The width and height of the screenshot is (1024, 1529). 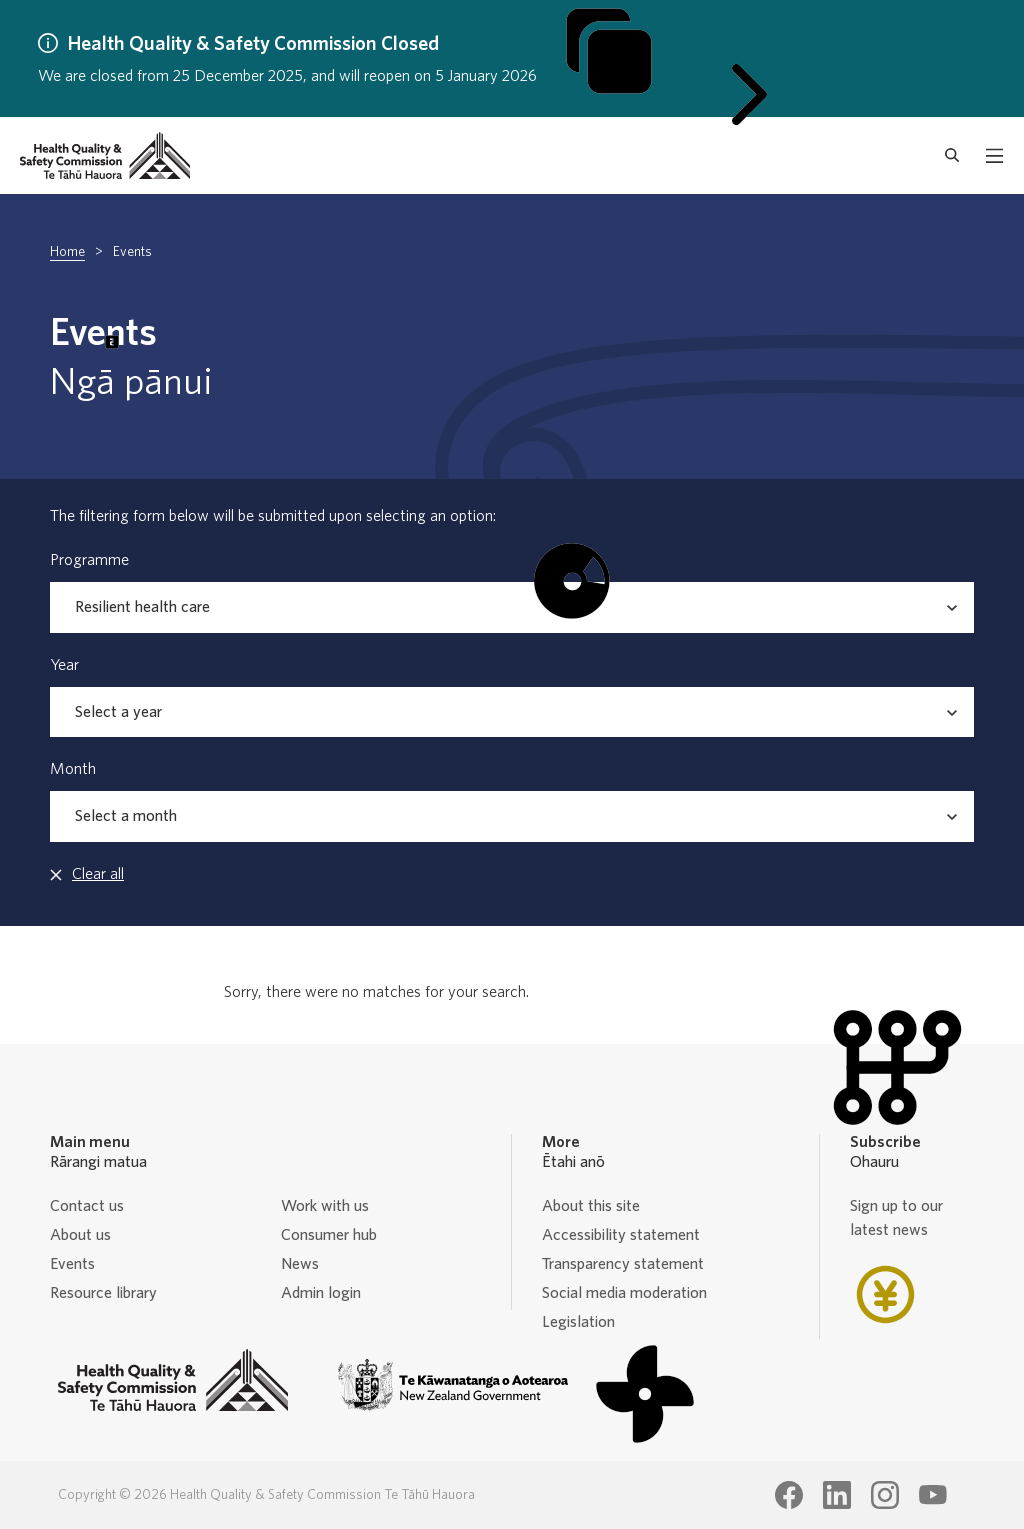 What do you see at coordinates (609, 51) in the screenshot?
I see `copy to clipboard` at bounding box center [609, 51].